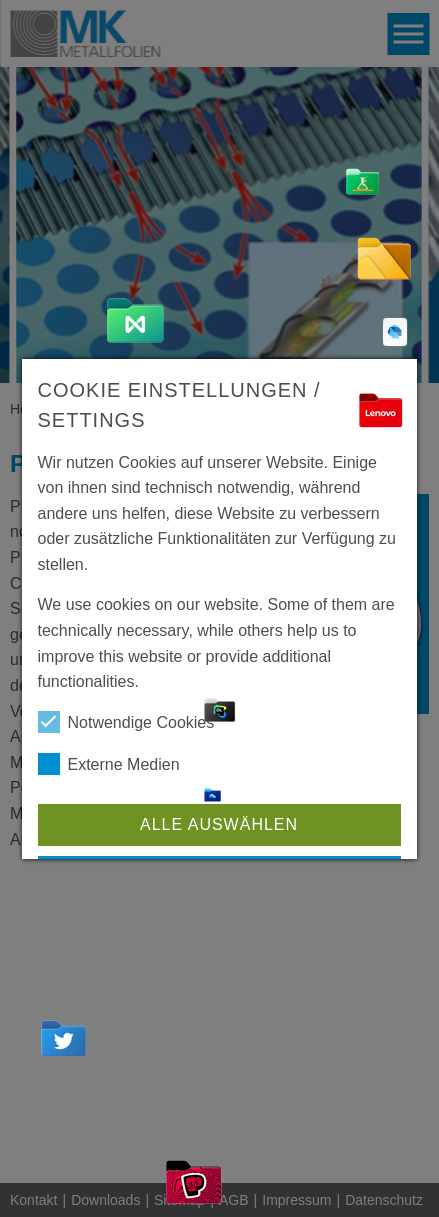 The height and width of the screenshot is (1217, 439). What do you see at coordinates (212, 795) in the screenshot?
I see `open wondershare document cloud folder` at bounding box center [212, 795].